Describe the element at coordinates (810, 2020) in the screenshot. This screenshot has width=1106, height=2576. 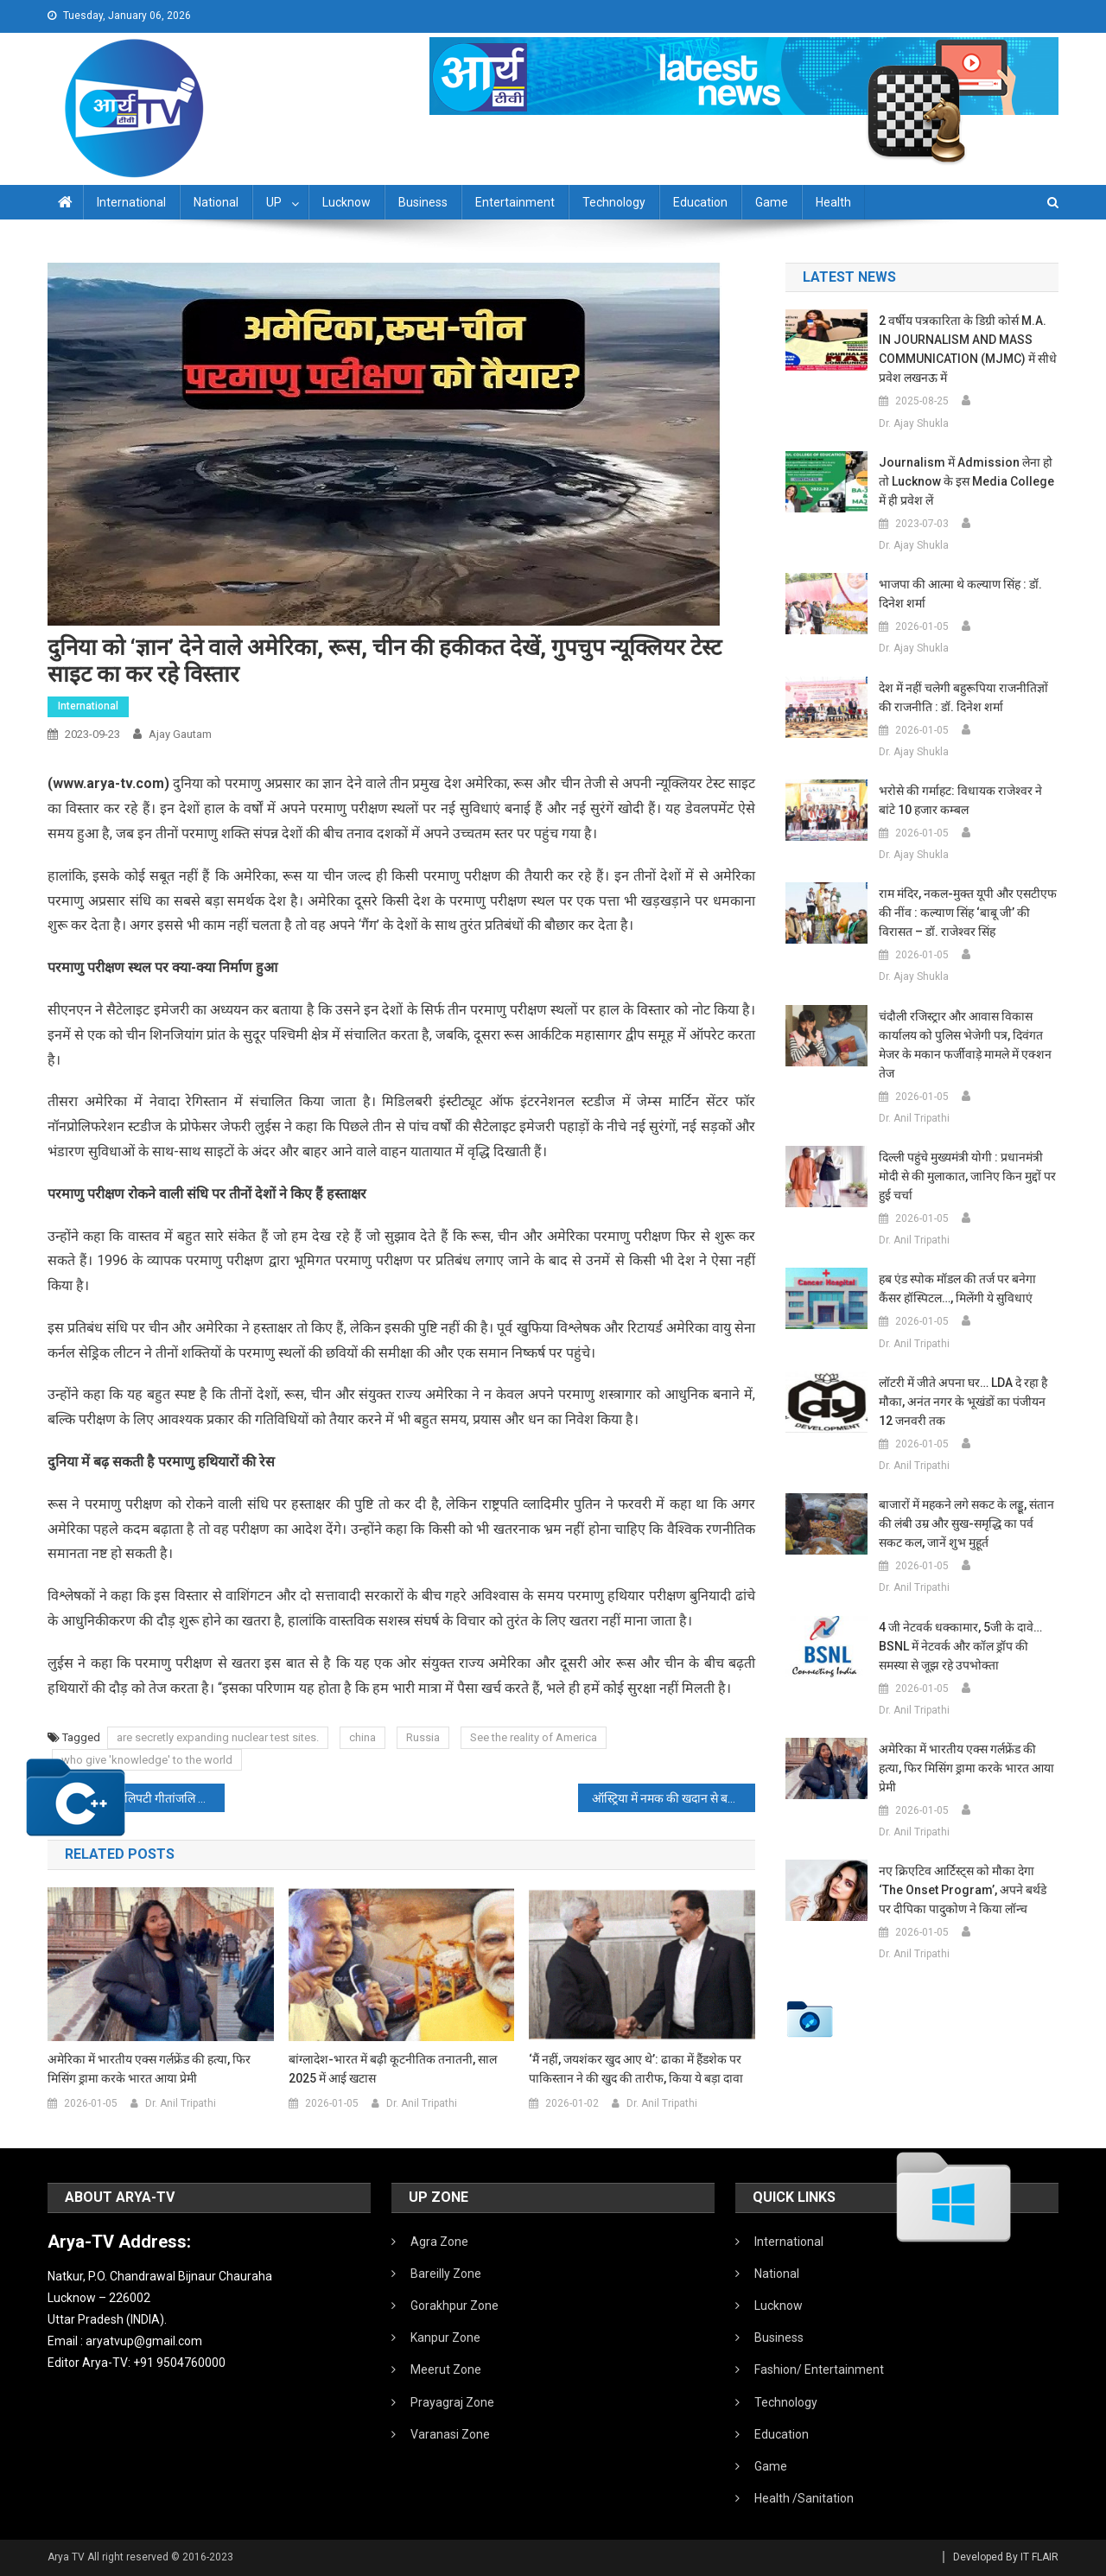
I see `open microsoft iot plug and play folder` at that location.